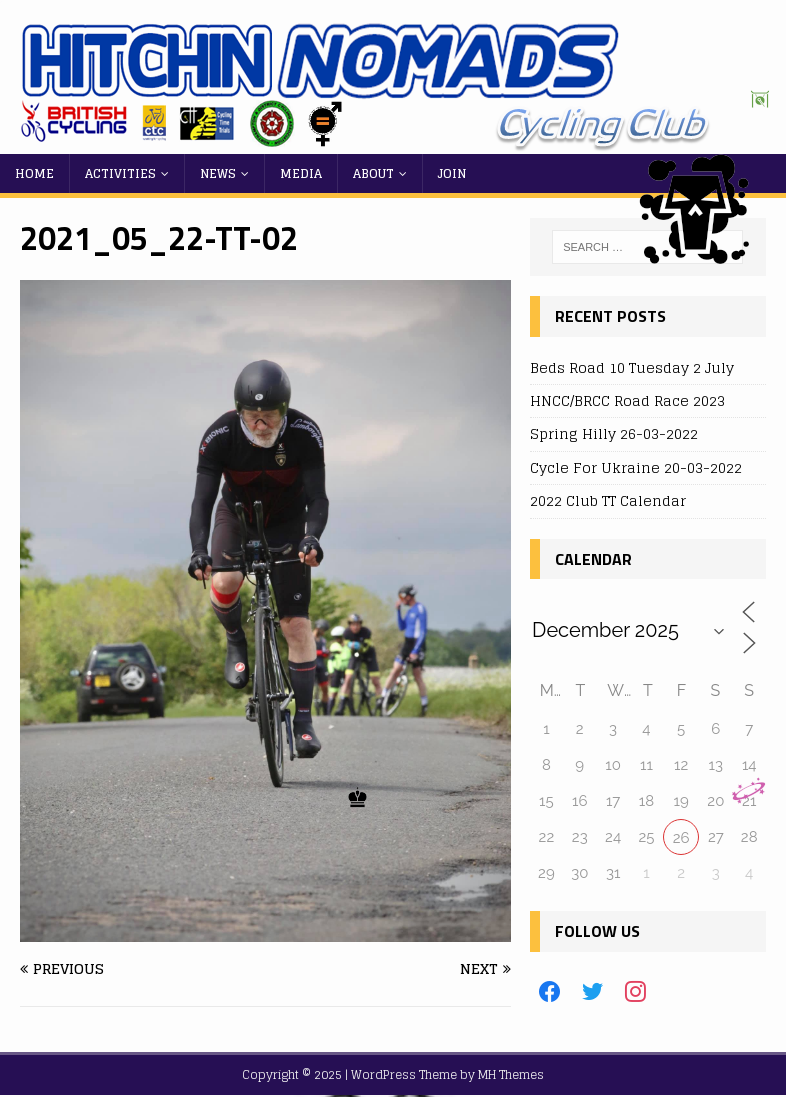  What do you see at coordinates (760, 99) in the screenshot?
I see `trigger a sound or audio alert` at bounding box center [760, 99].